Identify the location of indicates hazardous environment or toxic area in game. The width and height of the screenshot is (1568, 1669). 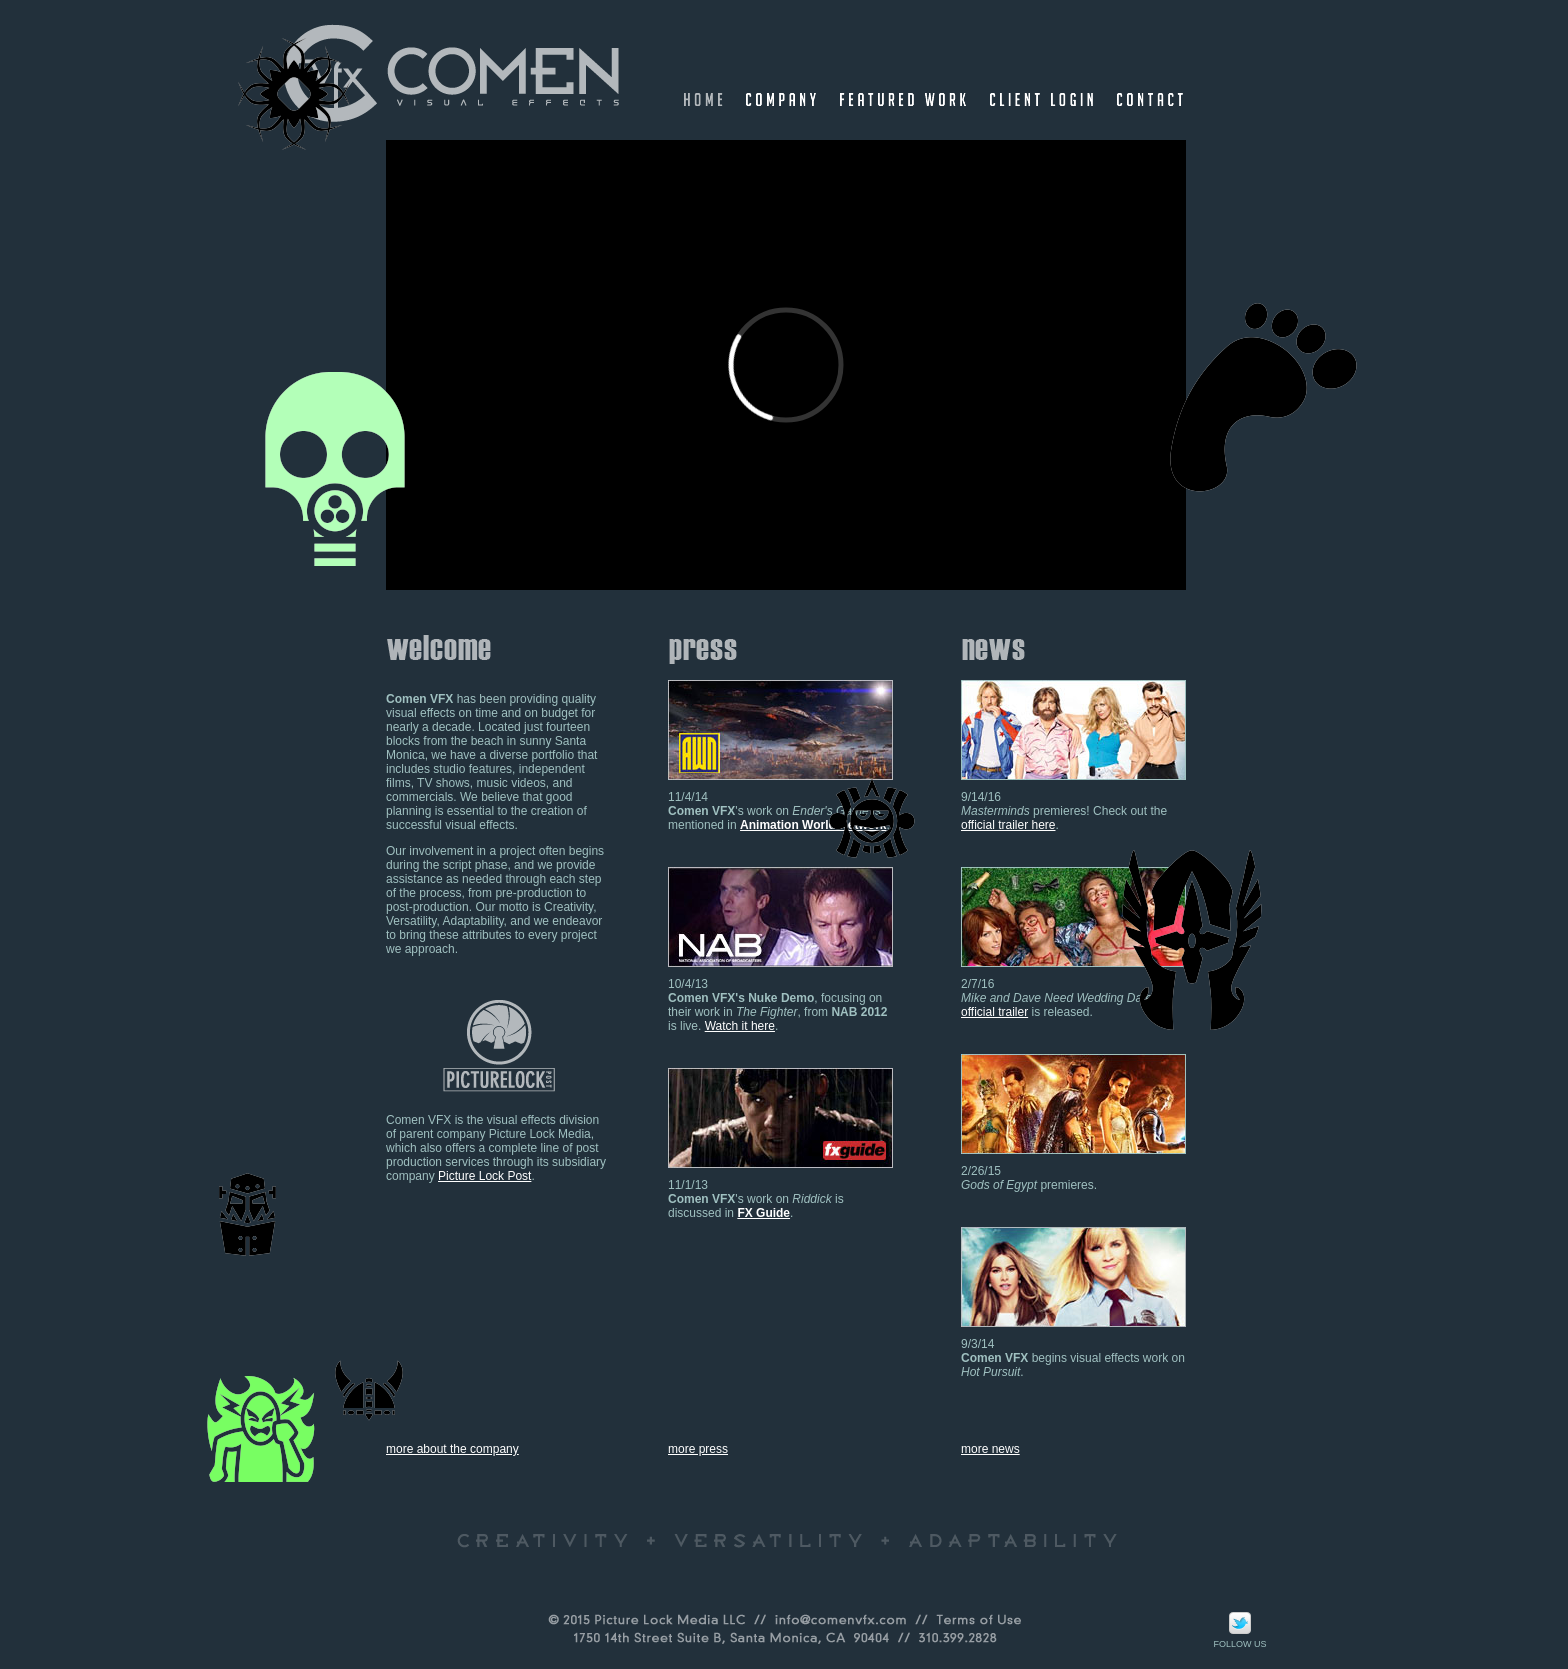
(335, 469).